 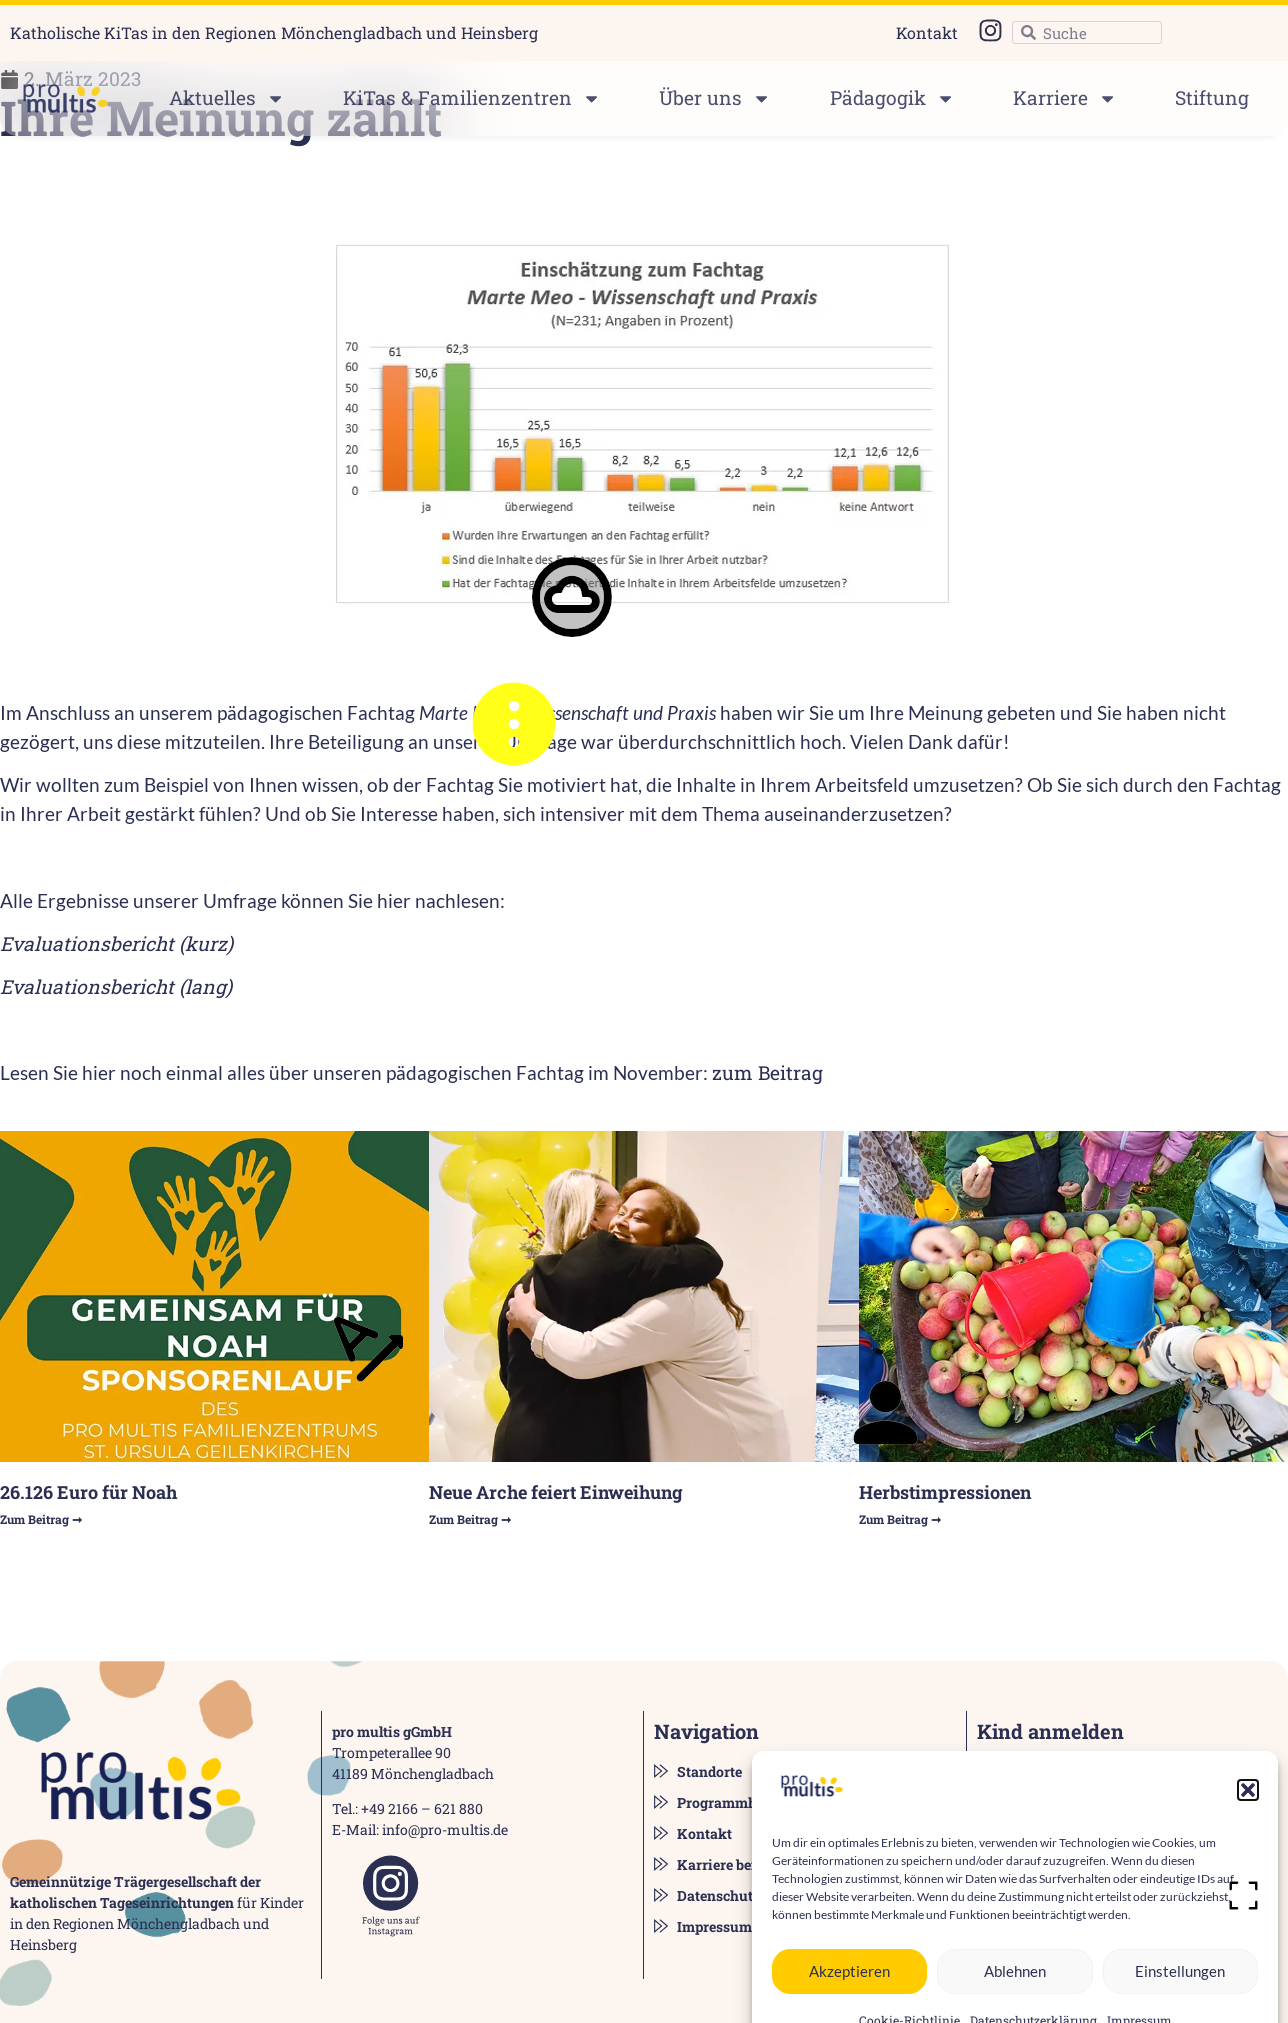 What do you see at coordinates (367, 1347) in the screenshot?
I see `rotate text at an upward angle` at bounding box center [367, 1347].